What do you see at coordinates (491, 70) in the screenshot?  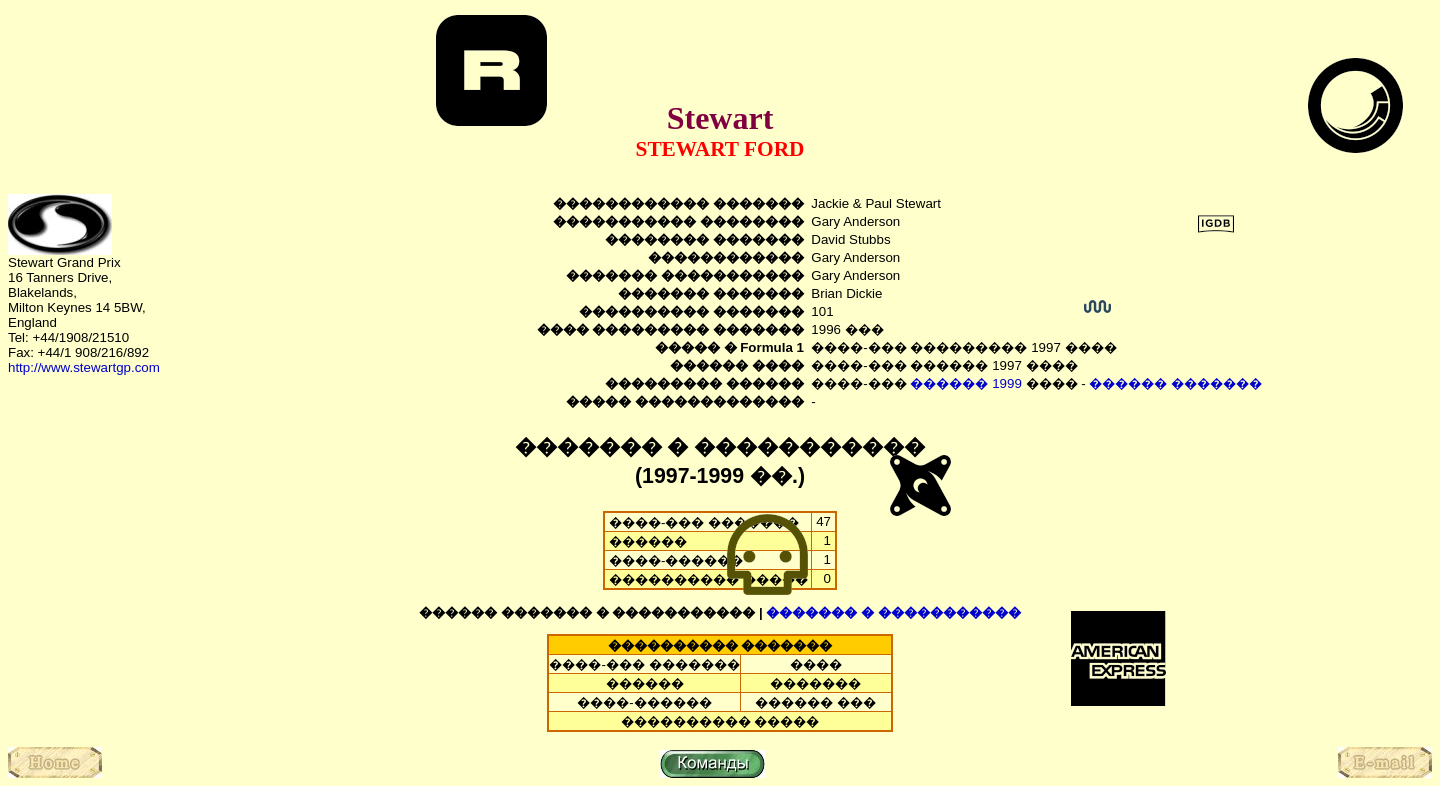 I see `open the rarible NFT marketplace app` at bounding box center [491, 70].